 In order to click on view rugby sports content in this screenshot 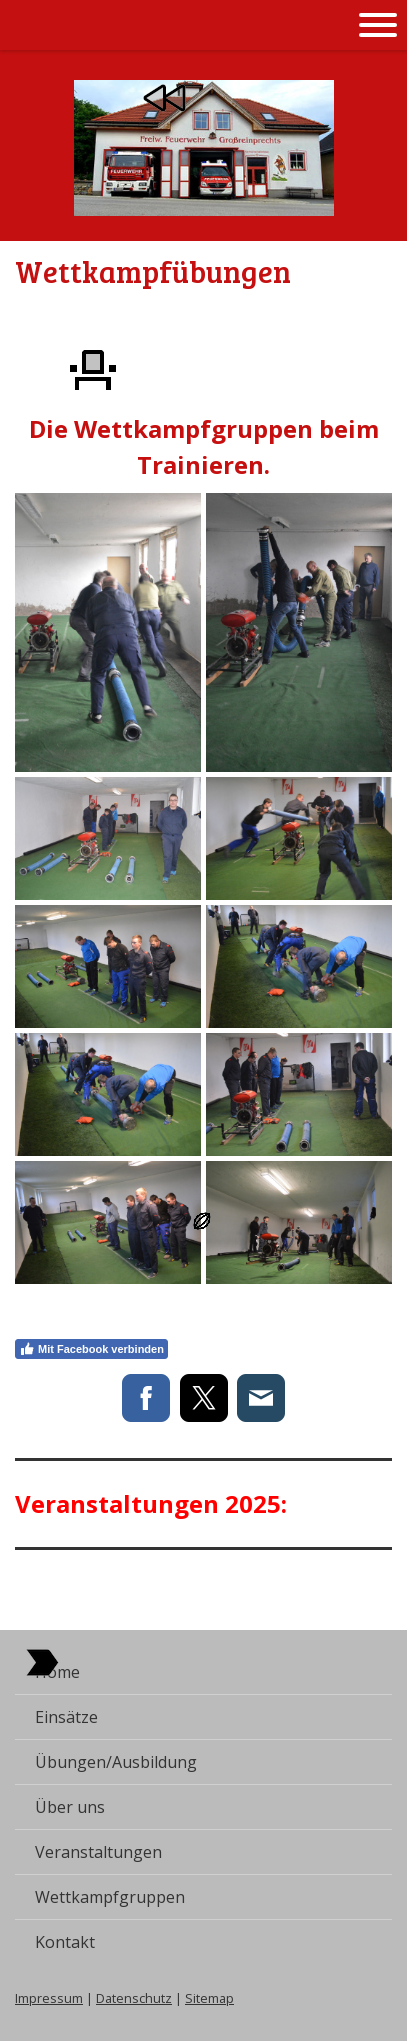, I will do `click(202, 1221)`.